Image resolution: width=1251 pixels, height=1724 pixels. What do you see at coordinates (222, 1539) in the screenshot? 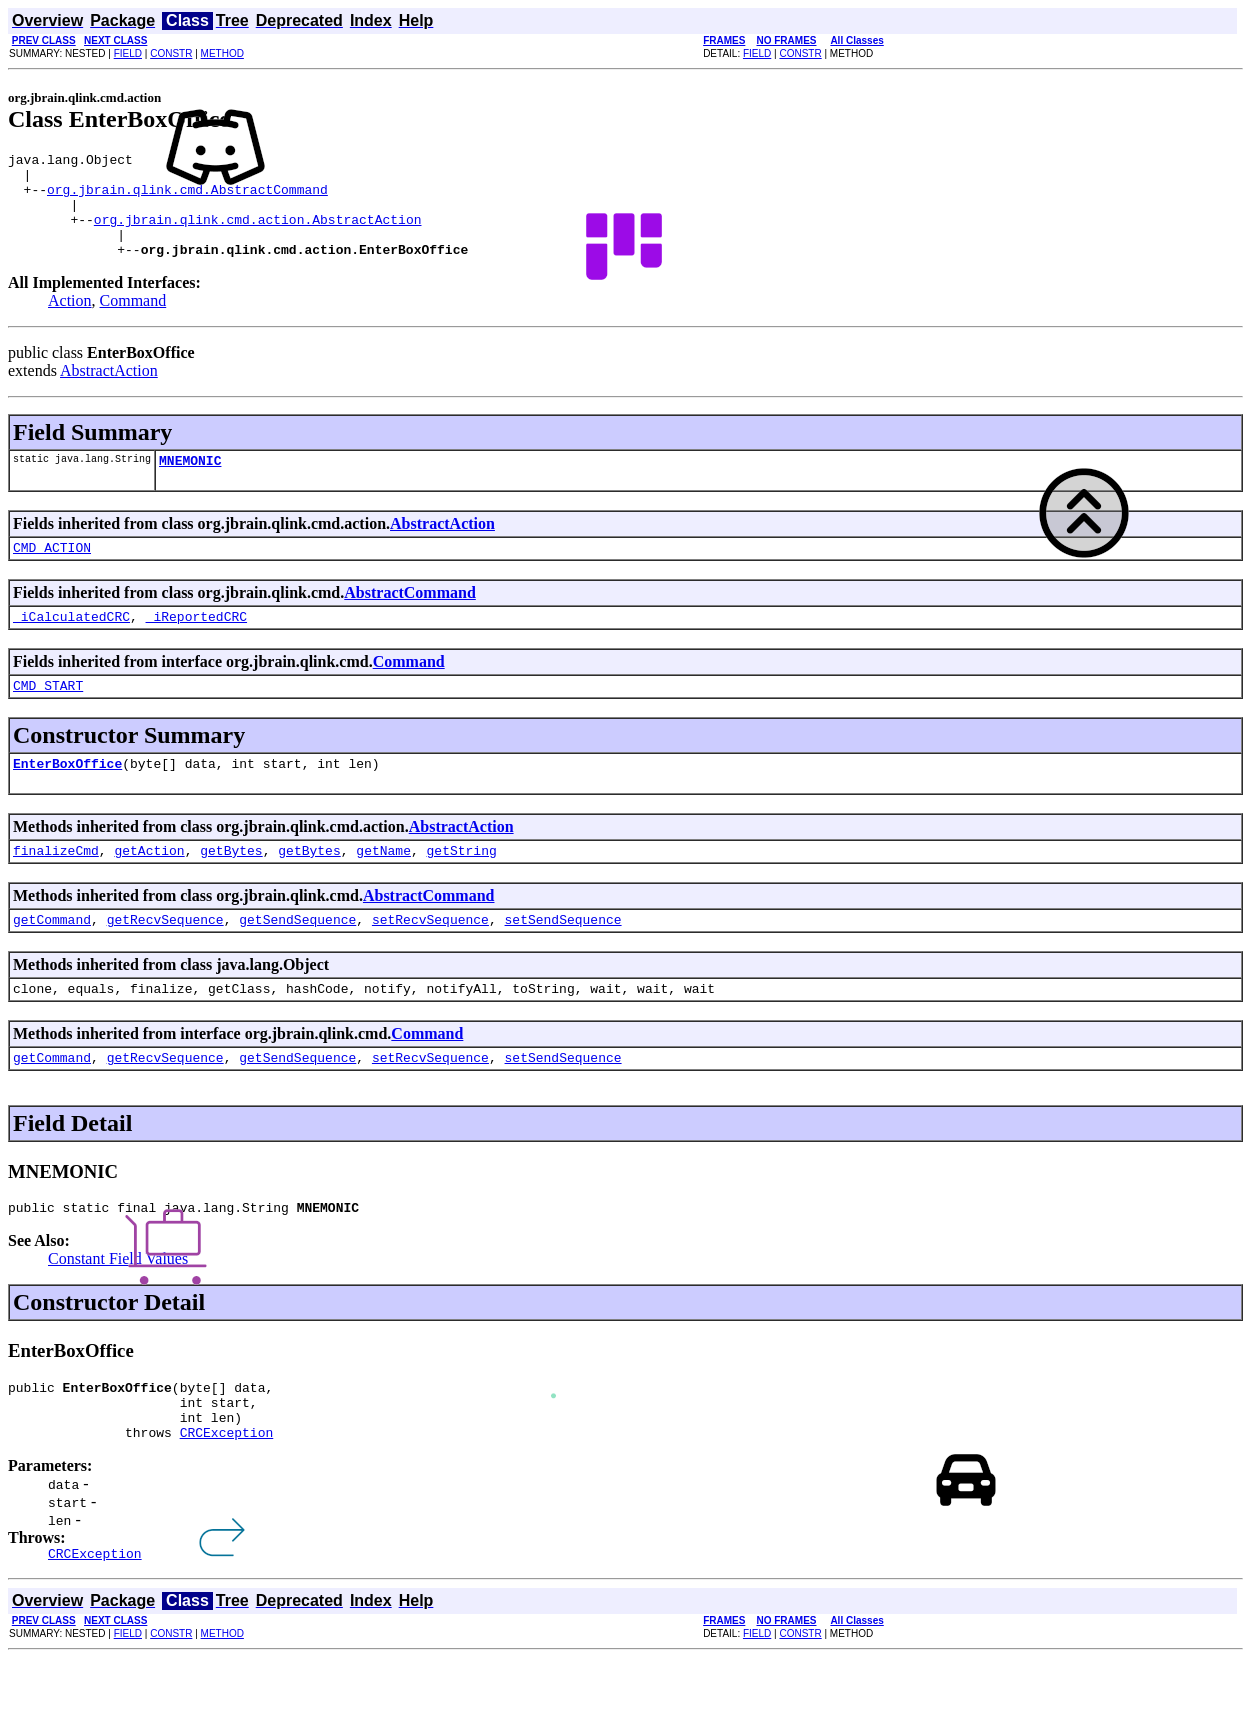
I see `redo or repeat last action` at bounding box center [222, 1539].